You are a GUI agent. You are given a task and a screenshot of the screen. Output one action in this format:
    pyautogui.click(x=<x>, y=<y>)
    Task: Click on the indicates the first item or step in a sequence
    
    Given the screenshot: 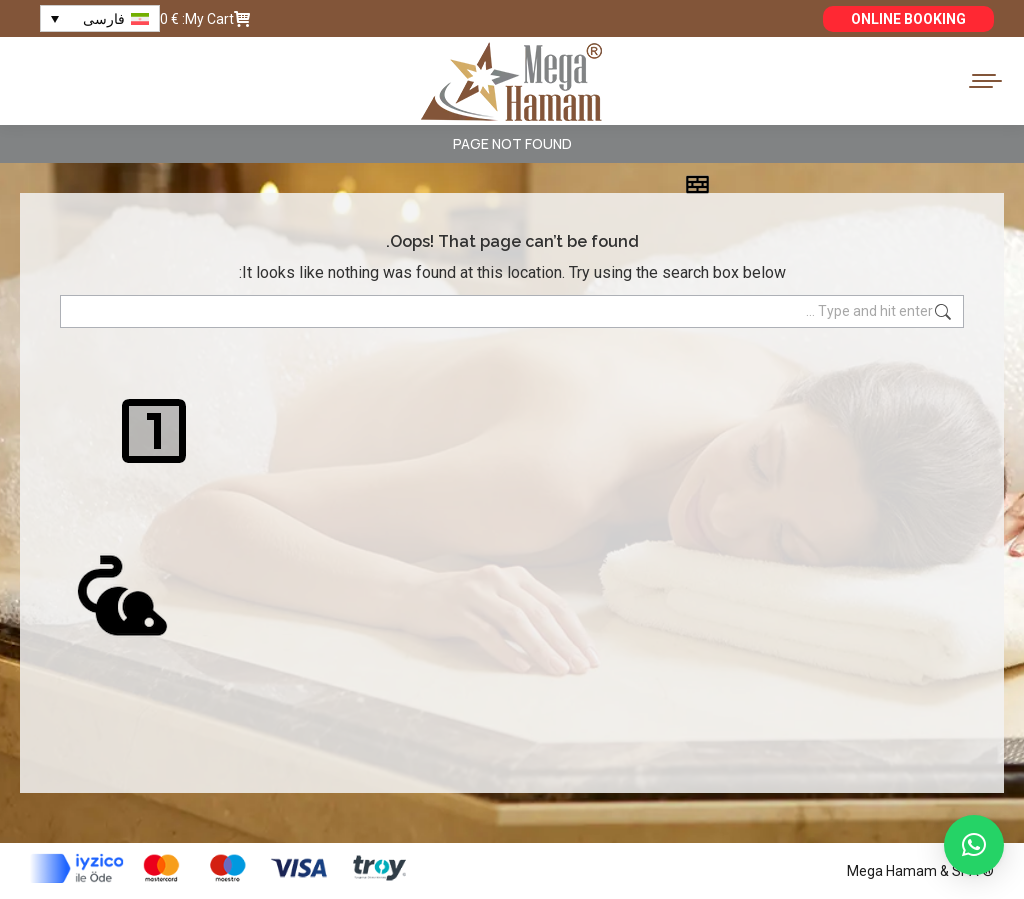 What is the action you would take?
    pyautogui.click(x=154, y=431)
    